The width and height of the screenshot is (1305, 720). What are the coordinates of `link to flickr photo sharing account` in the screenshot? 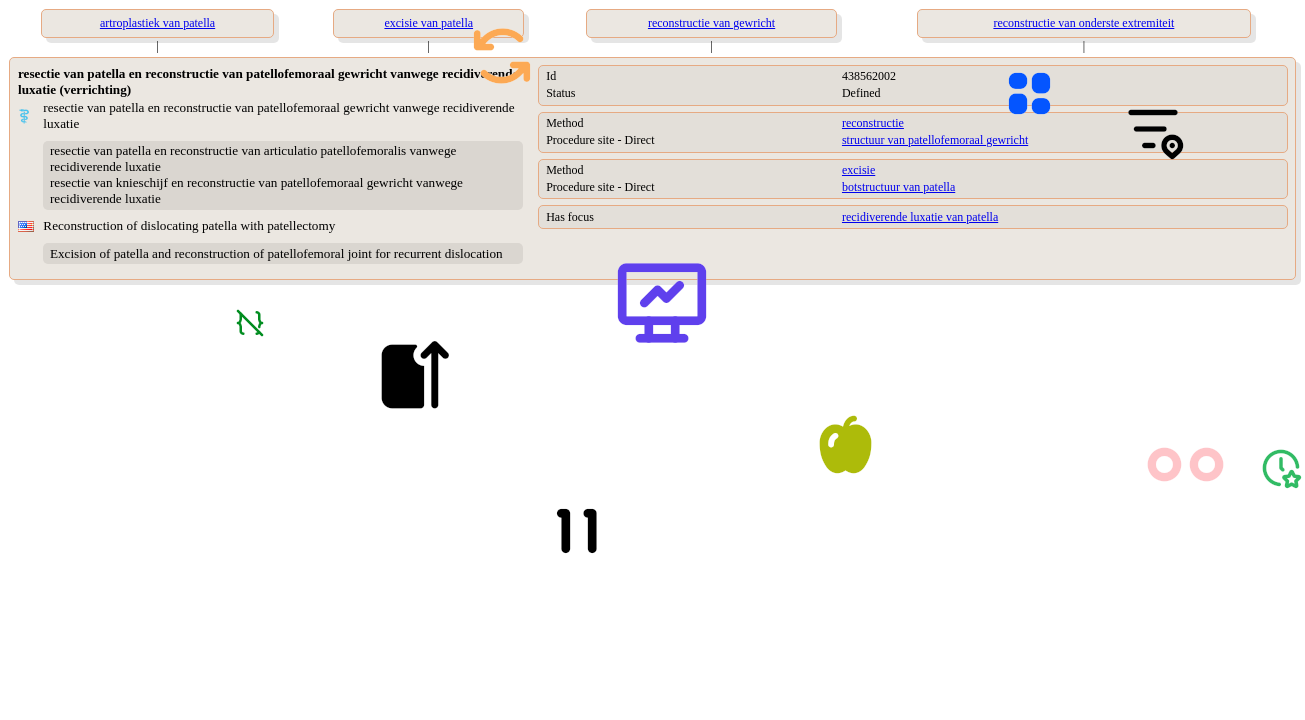 It's located at (1185, 464).